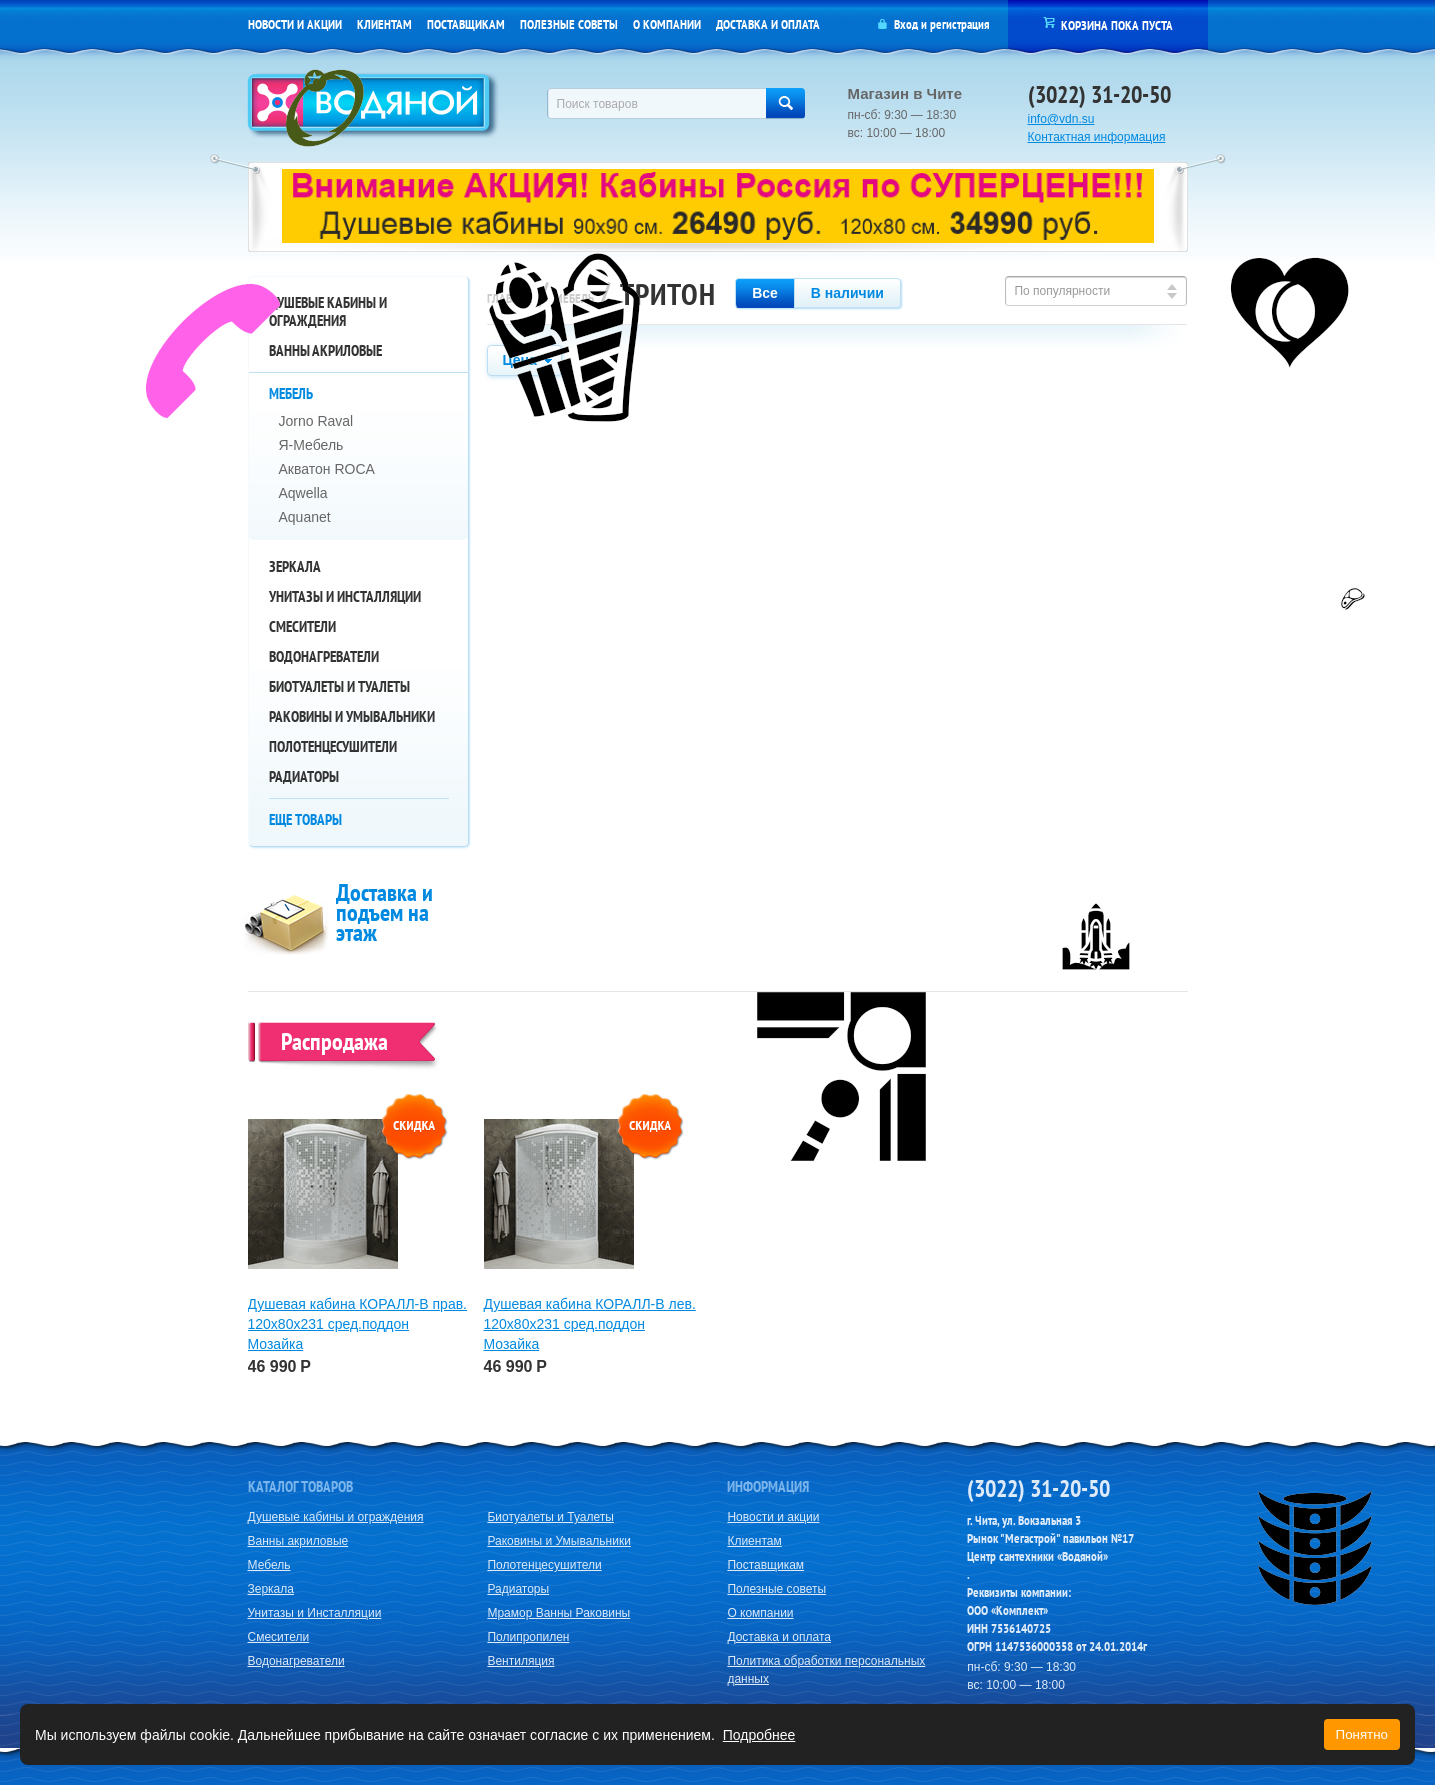 The image size is (1435, 1785). I want to click on server or database storage indicator, so click(1315, 1548).